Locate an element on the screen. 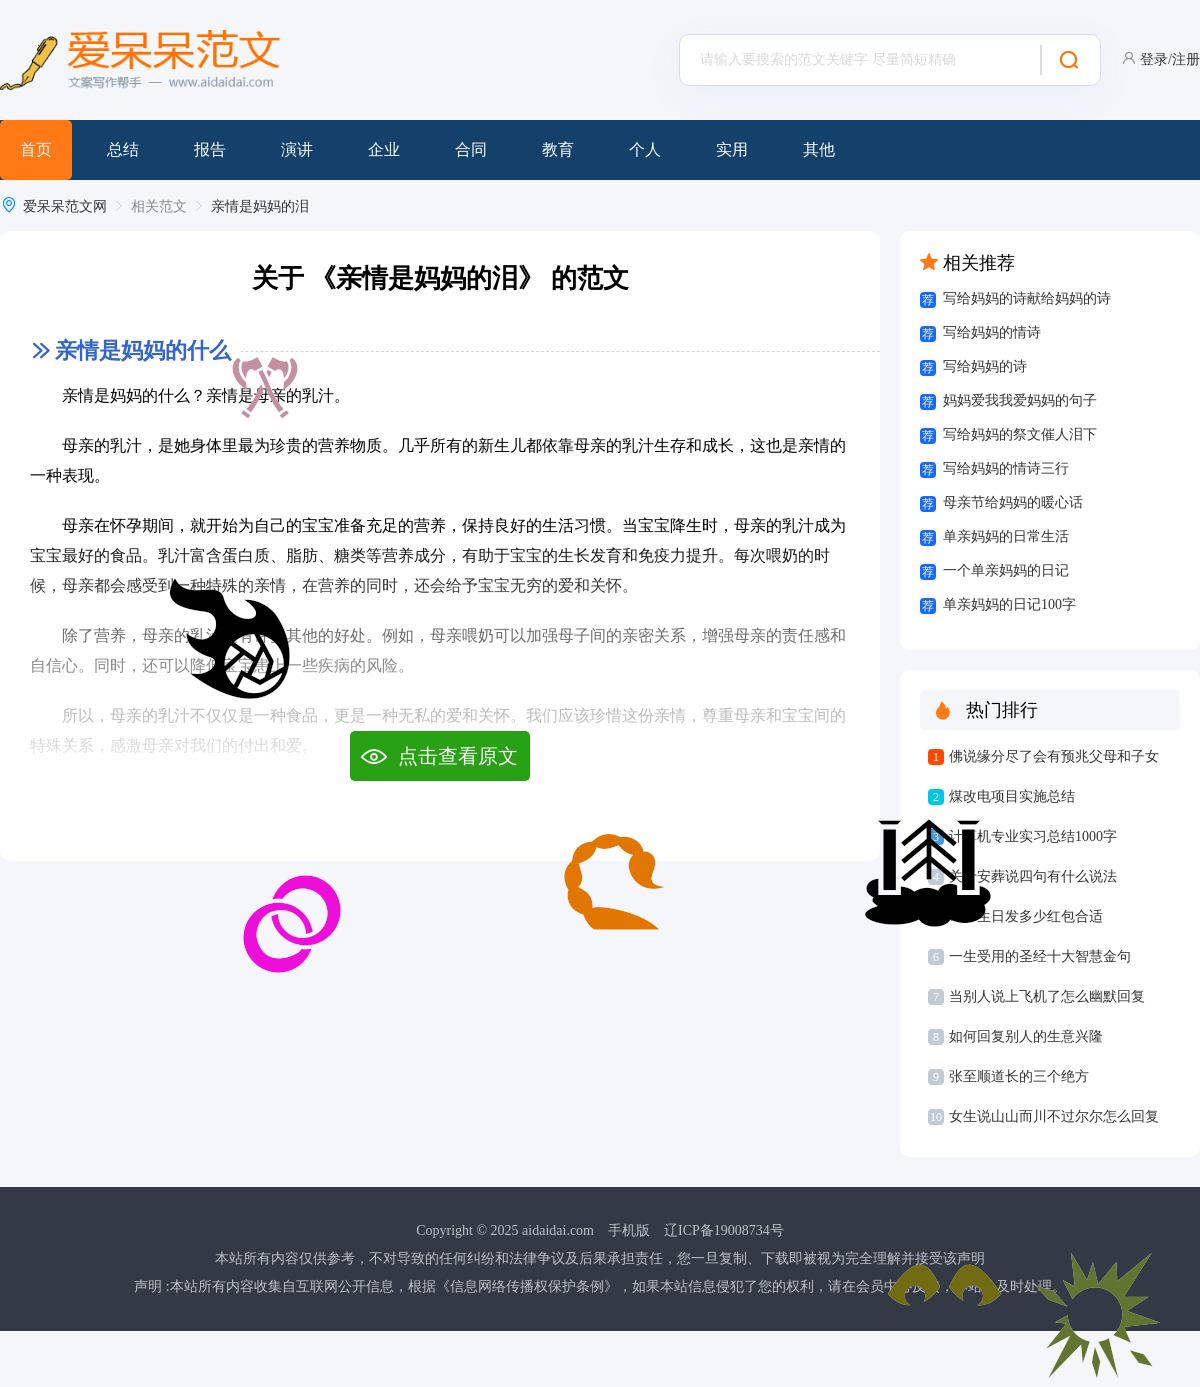  fire-type attack or ability in a game is located at coordinates (227, 637).